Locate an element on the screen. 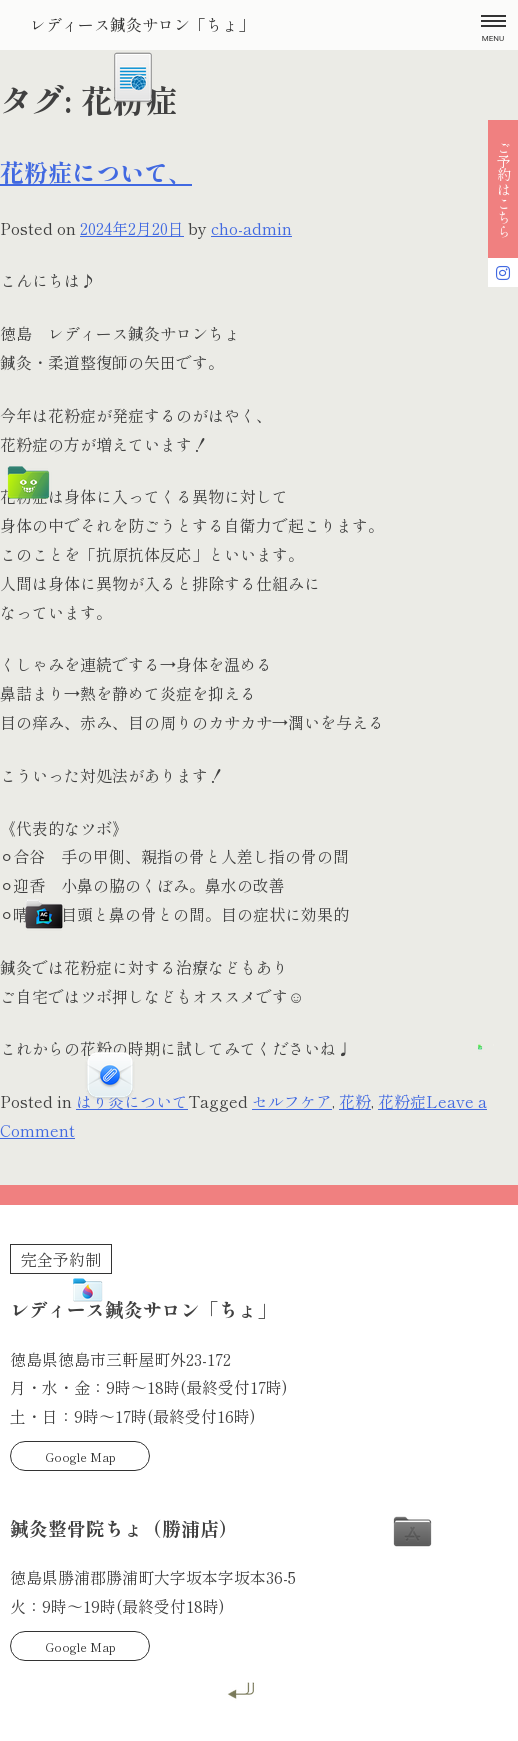 Image resolution: width=518 pixels, height=1741 pixels. open email attachment viewer is located at coordinates (110, 1075).